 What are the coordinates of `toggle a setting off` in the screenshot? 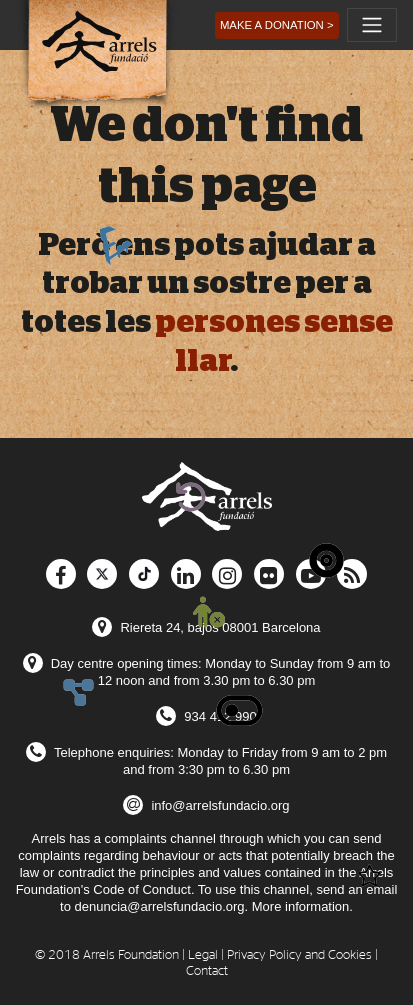 It's located at (239, 710).